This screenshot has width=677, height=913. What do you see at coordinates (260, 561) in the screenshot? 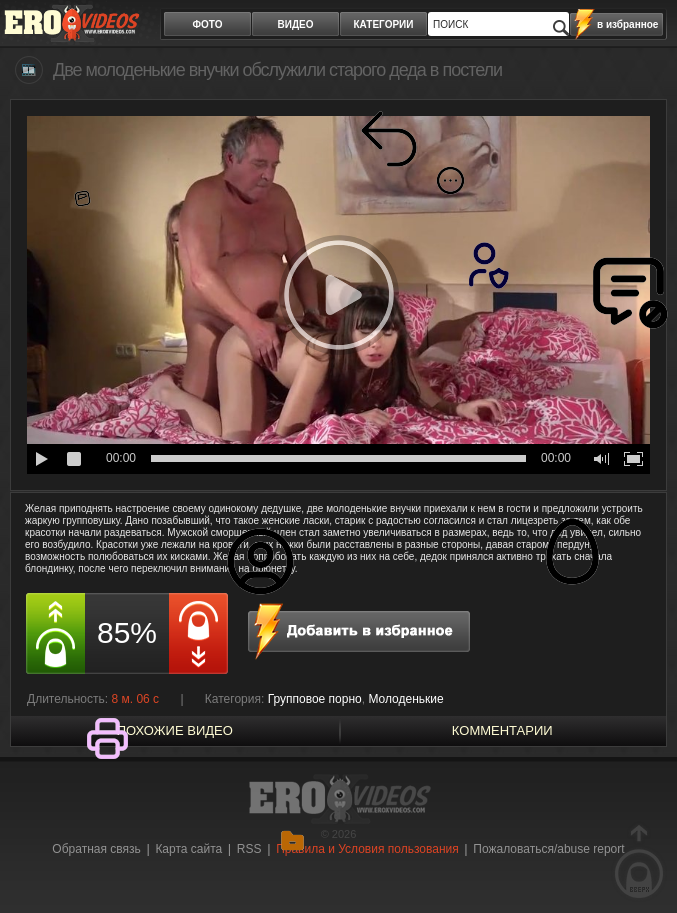
I see `view your profile` at bounding box center [260, 561].